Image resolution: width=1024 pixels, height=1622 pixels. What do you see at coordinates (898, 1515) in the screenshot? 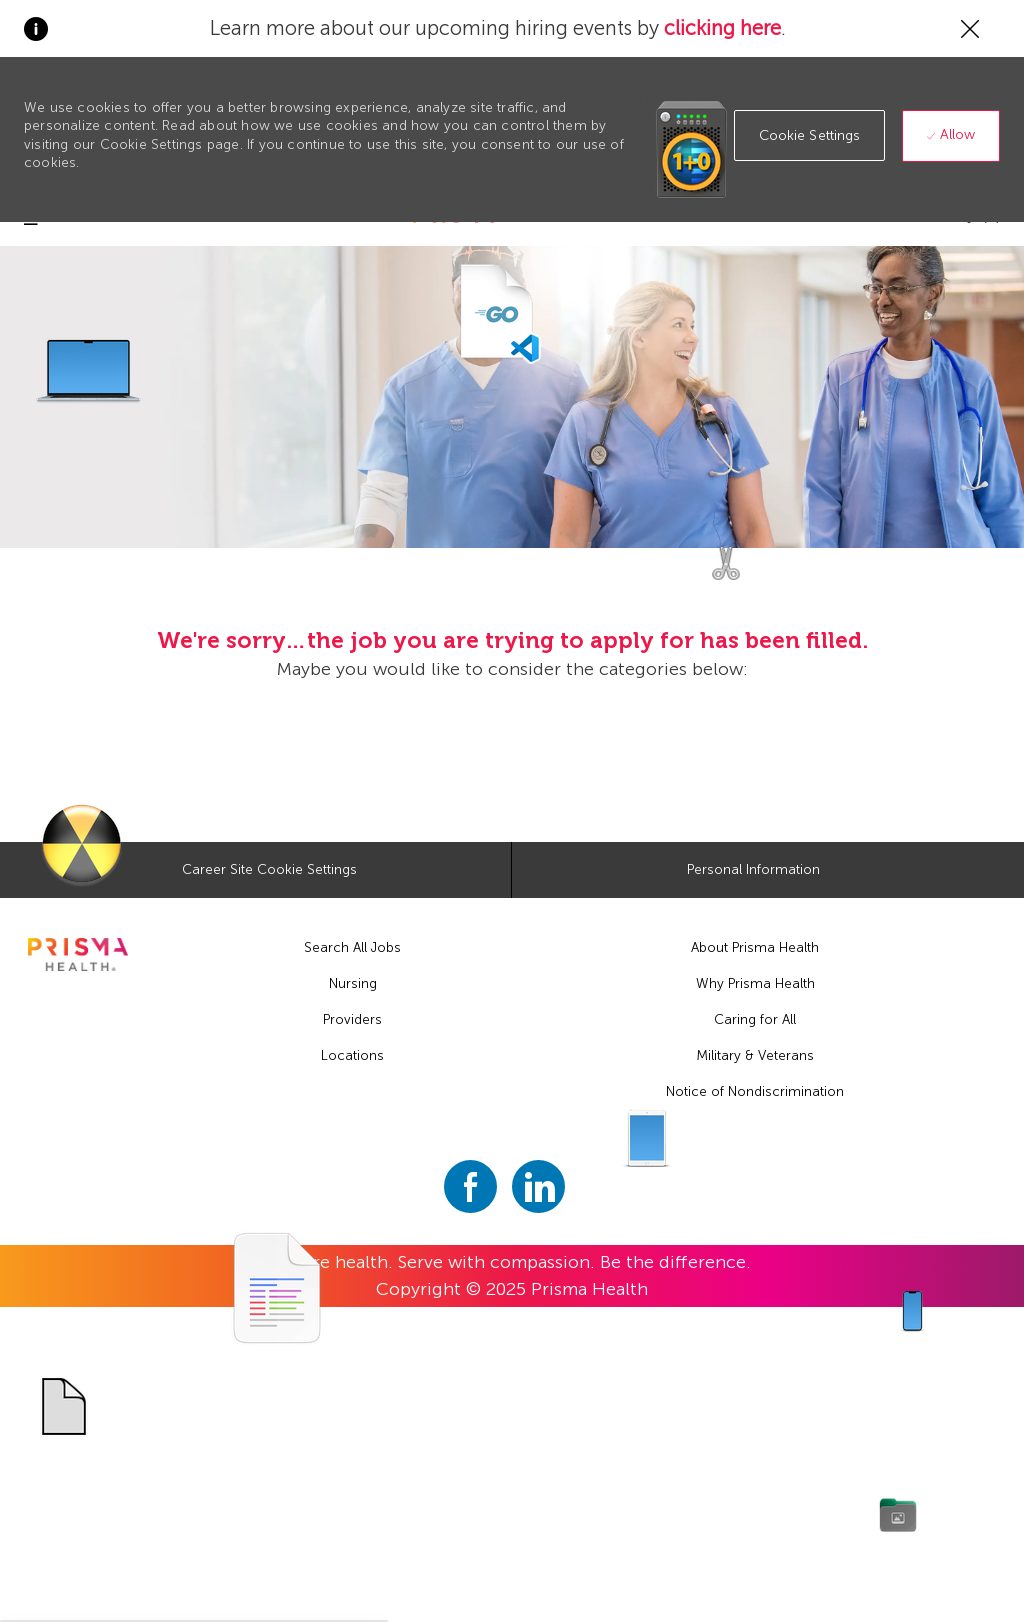
I see `open your pictures folder` at bounding box center [898, 1515].